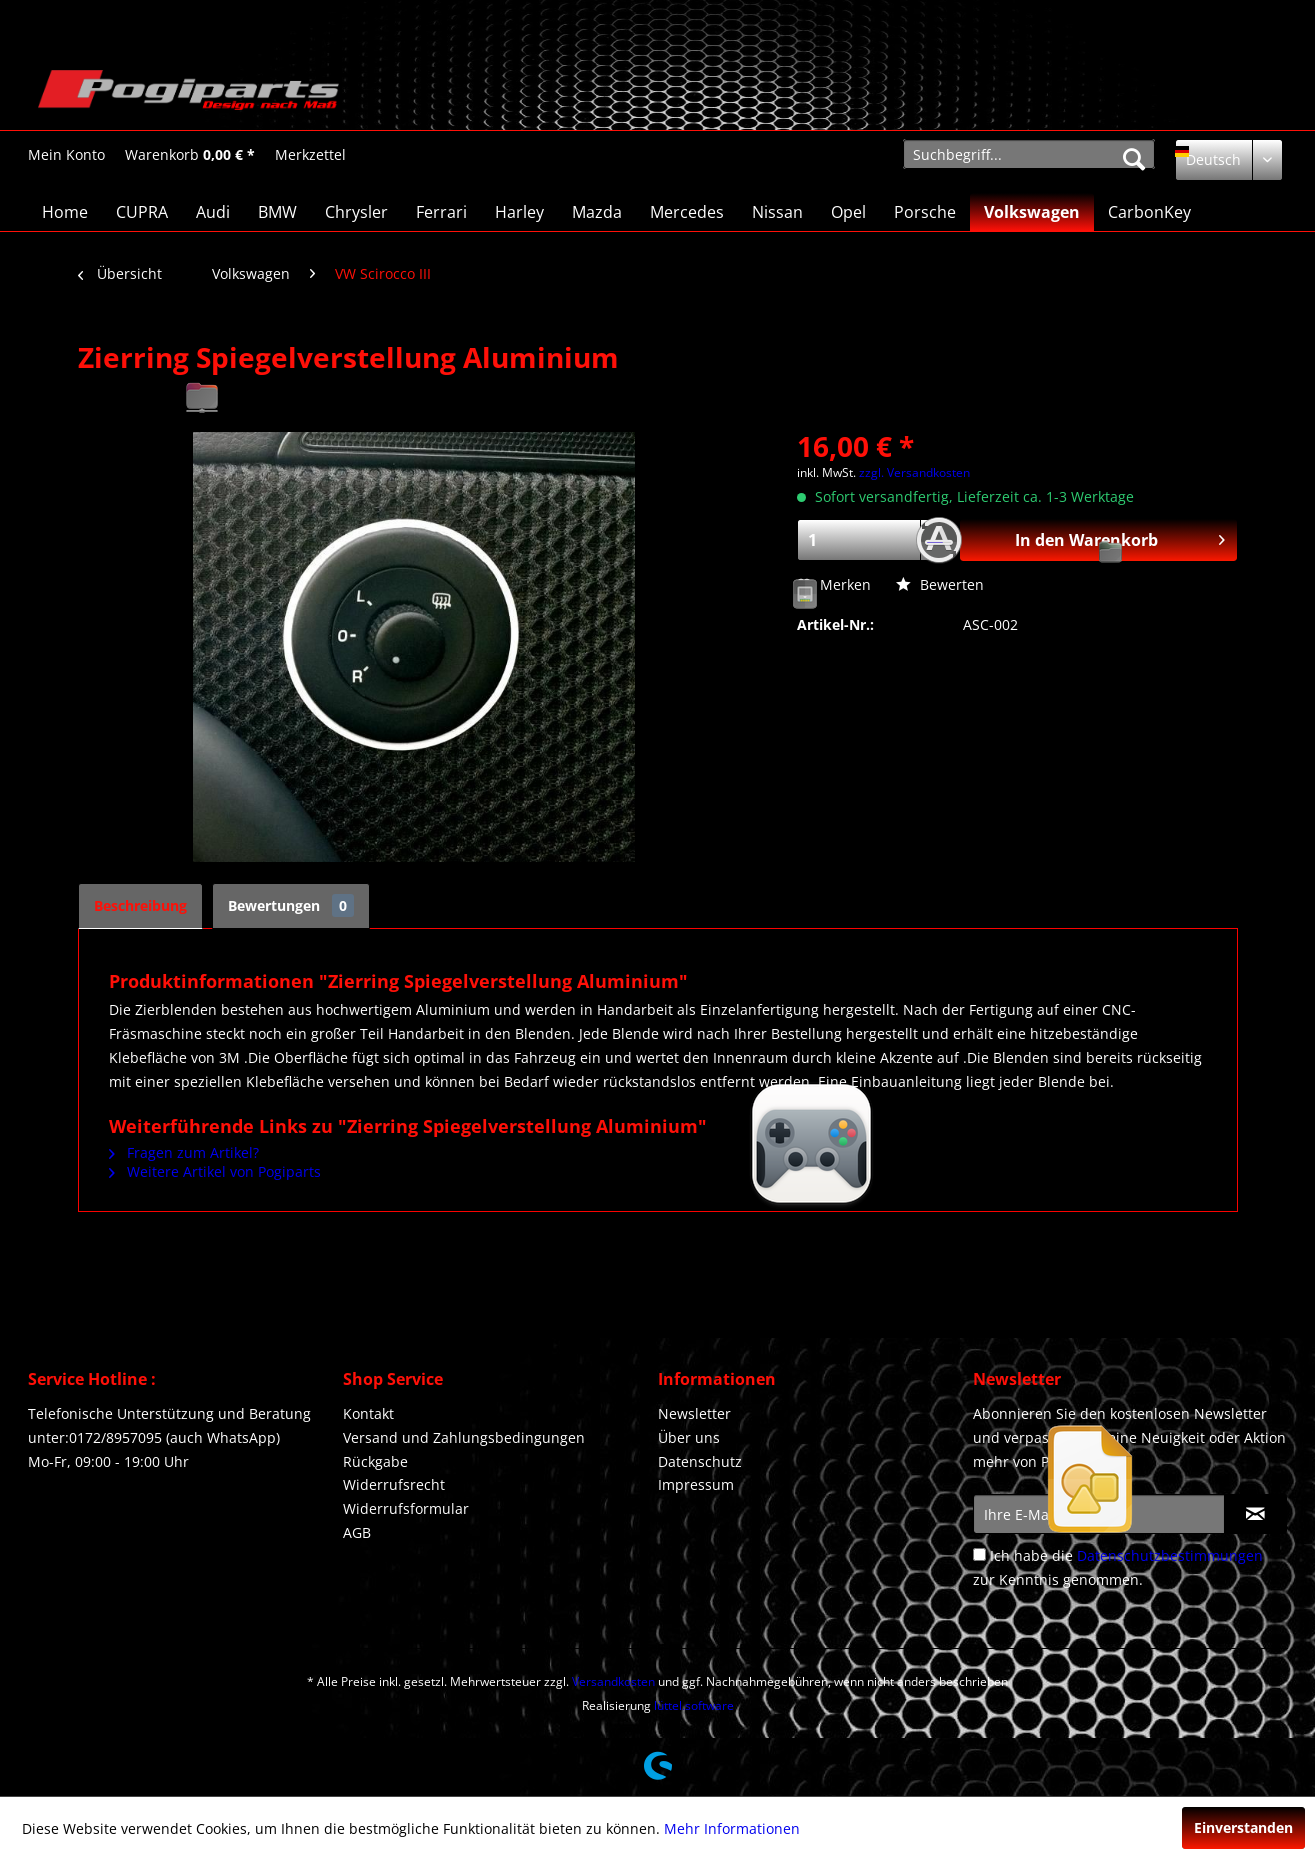  Describe the element at coordinates (202, 397) in the screenshot. I see `access a remote or network folder` at that location.